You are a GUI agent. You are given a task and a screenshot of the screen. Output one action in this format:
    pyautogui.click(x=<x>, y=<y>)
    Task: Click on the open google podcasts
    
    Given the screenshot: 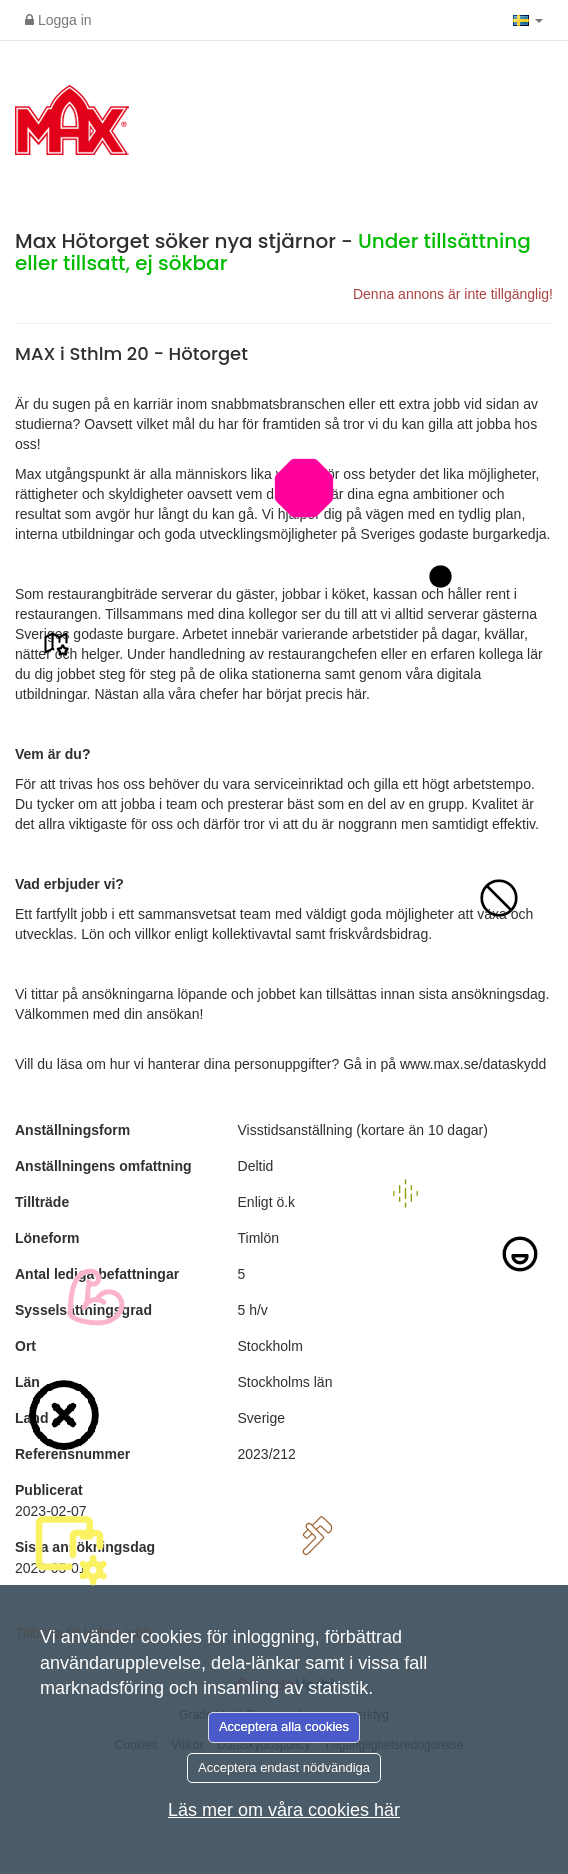 What is the action you would take?
    pyautogui.click(x=405, y=1193)
    